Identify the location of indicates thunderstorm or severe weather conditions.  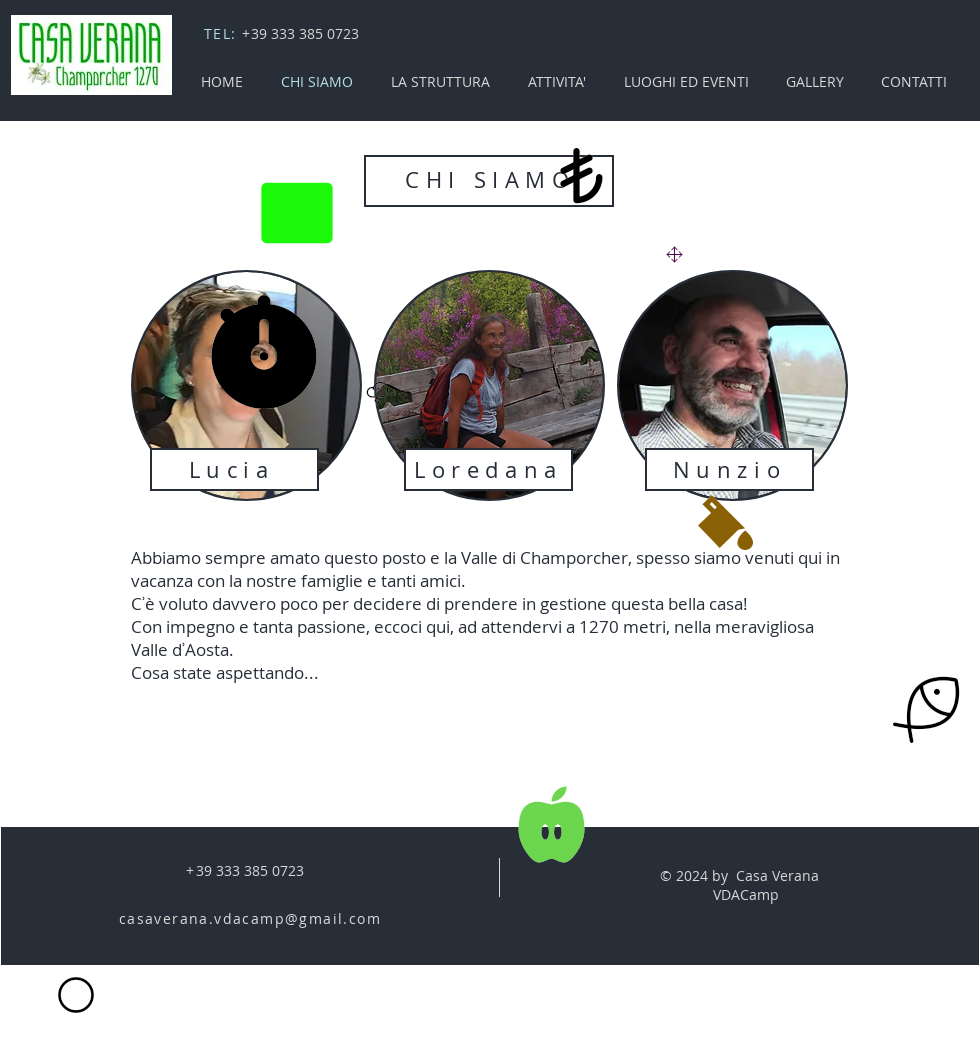
(377, 393).